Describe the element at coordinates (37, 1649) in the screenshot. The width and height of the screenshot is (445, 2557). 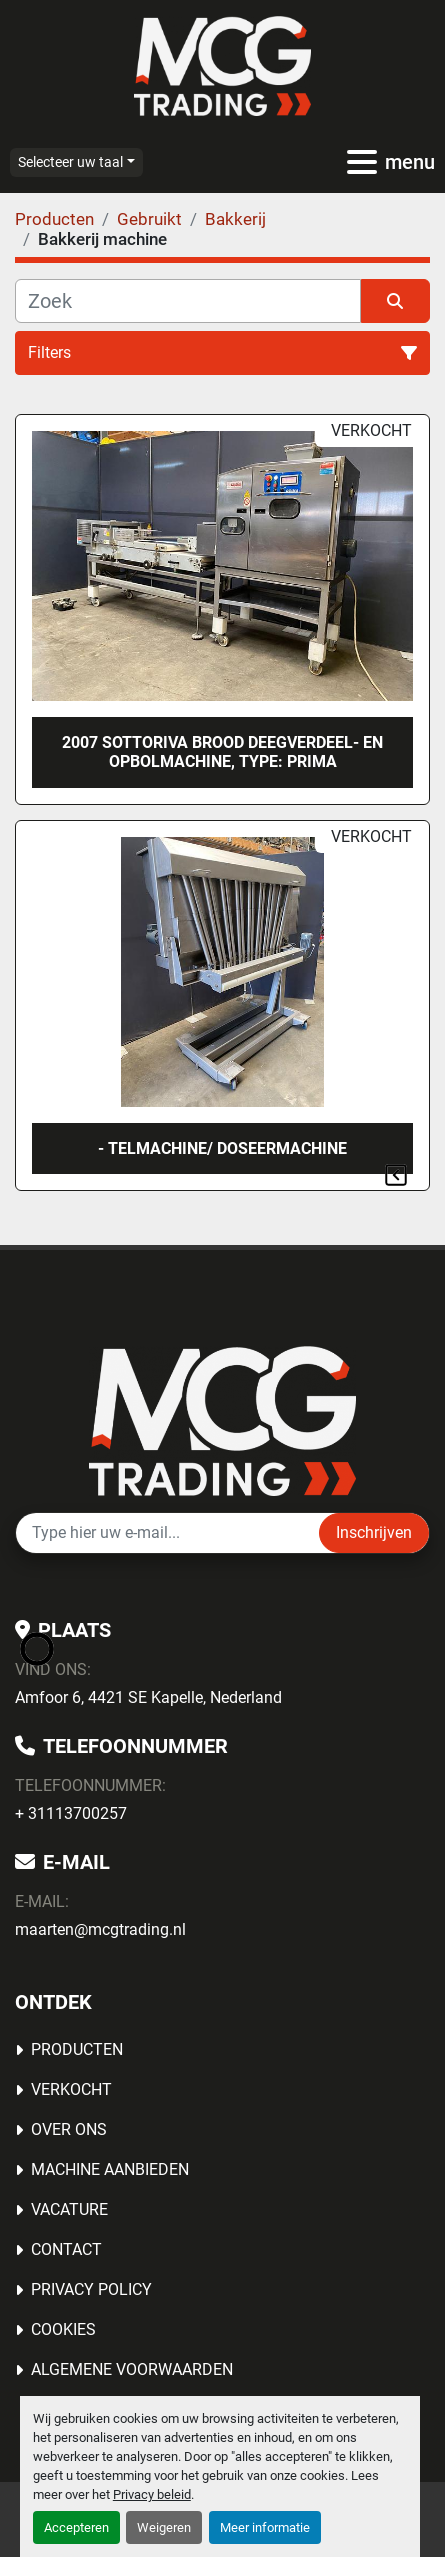
I see `indicates an unread item or notification` at that location.